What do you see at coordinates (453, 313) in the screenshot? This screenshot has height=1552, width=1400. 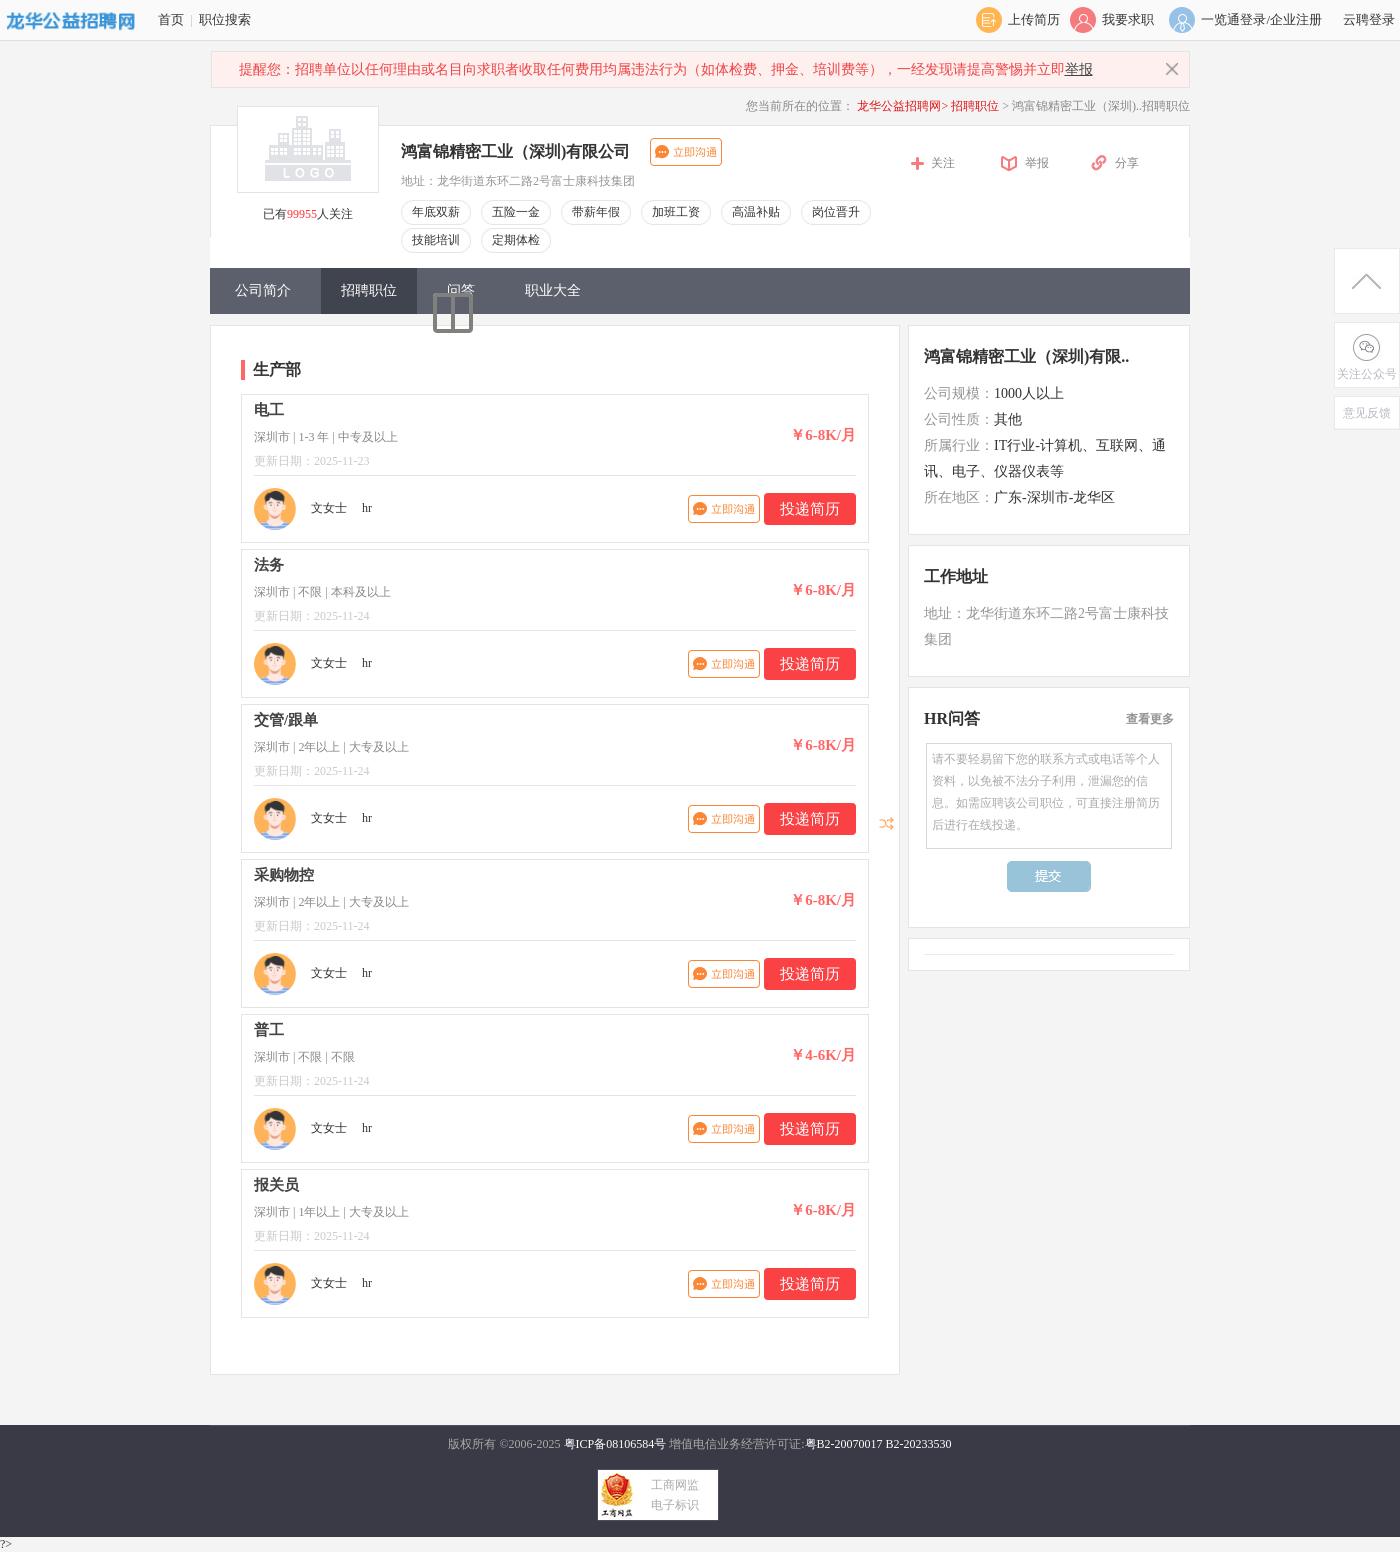 I see `switch to two-column layout` at bounding box center [453, 313].